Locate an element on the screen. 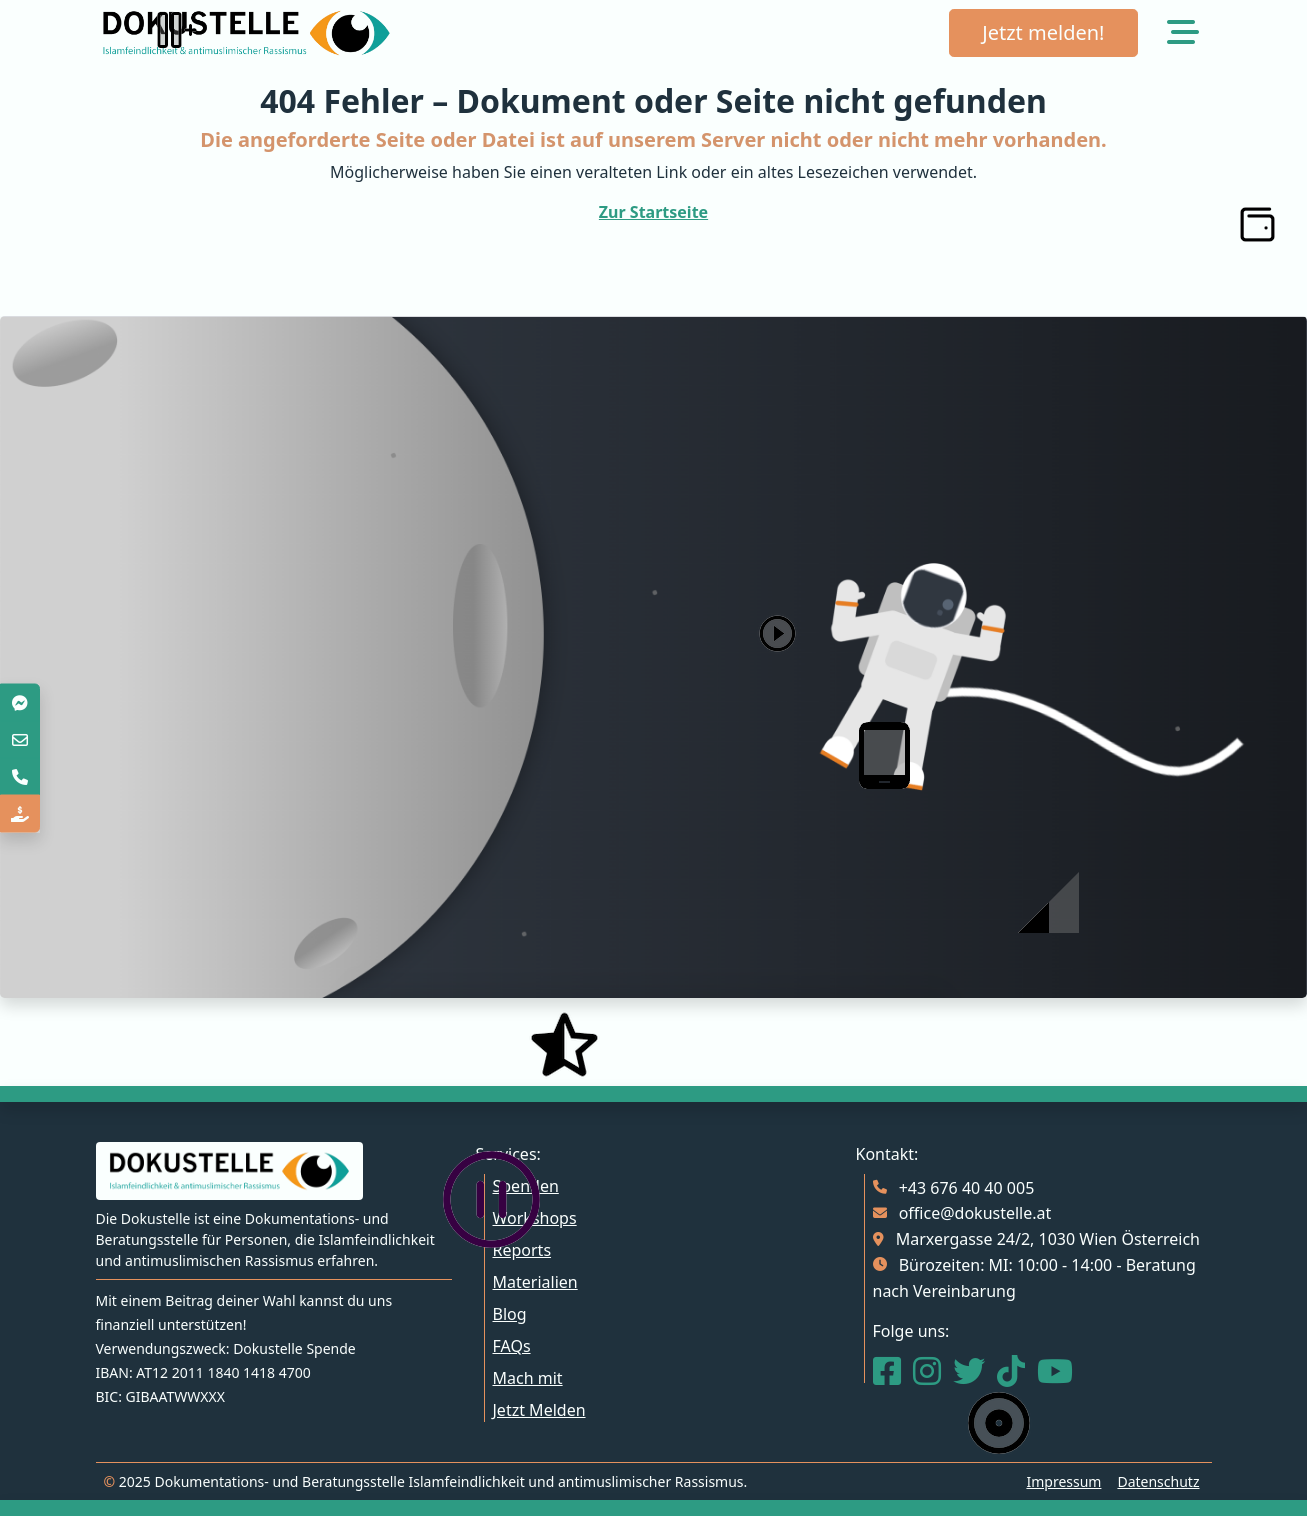 This screenshot has width=1307, height=1516. browse music albums is located at coordinates (999, 1423).